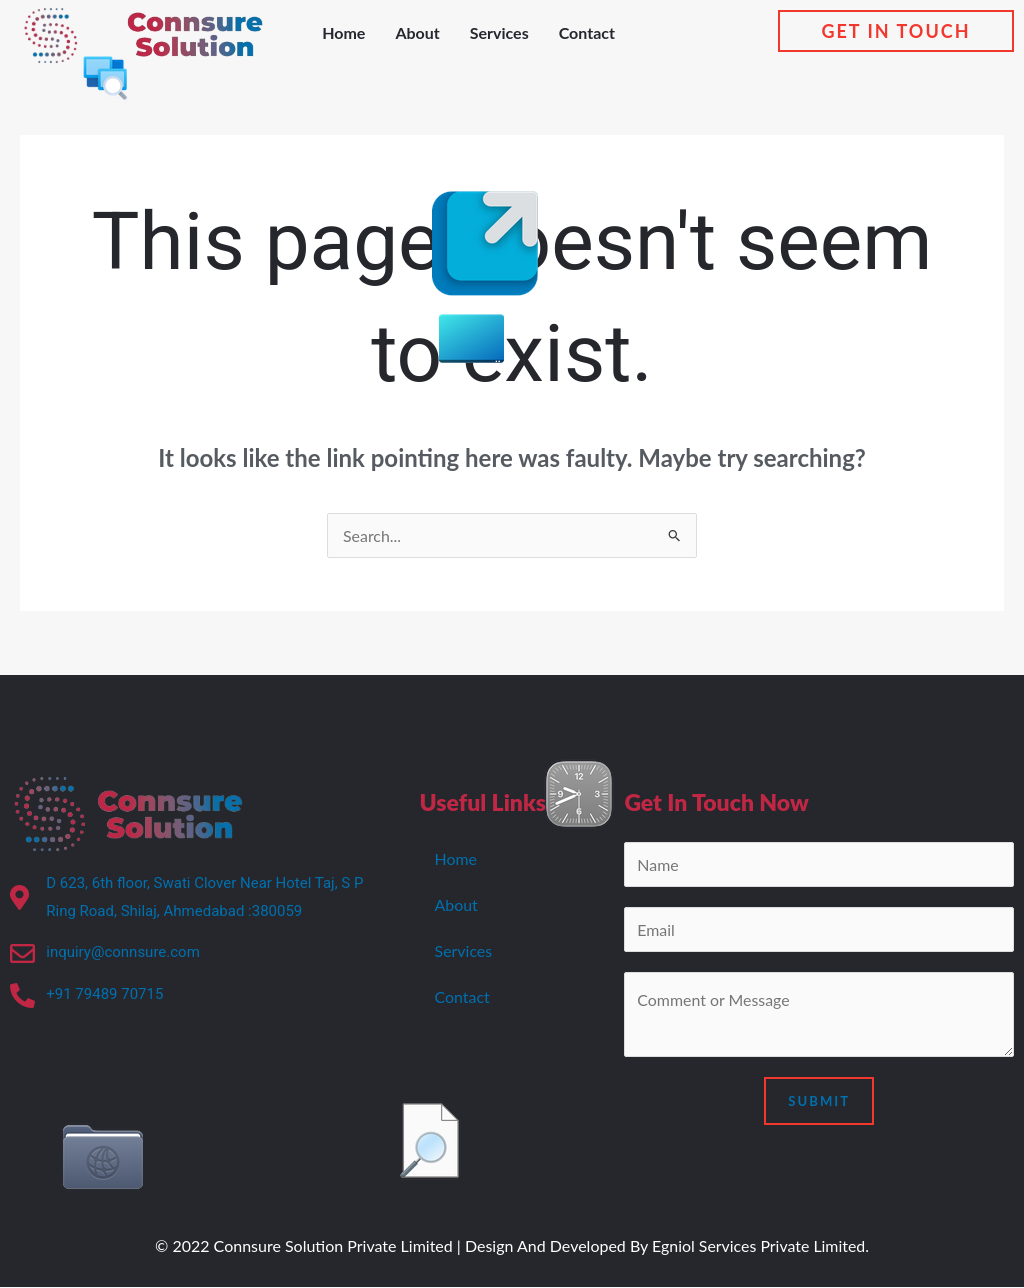 This screenshot has height=1288, width=1024. What do you see at coordinates (106, 79) in the screenshot?
I see `open packet viewer application` at bounding box center [106, 79].